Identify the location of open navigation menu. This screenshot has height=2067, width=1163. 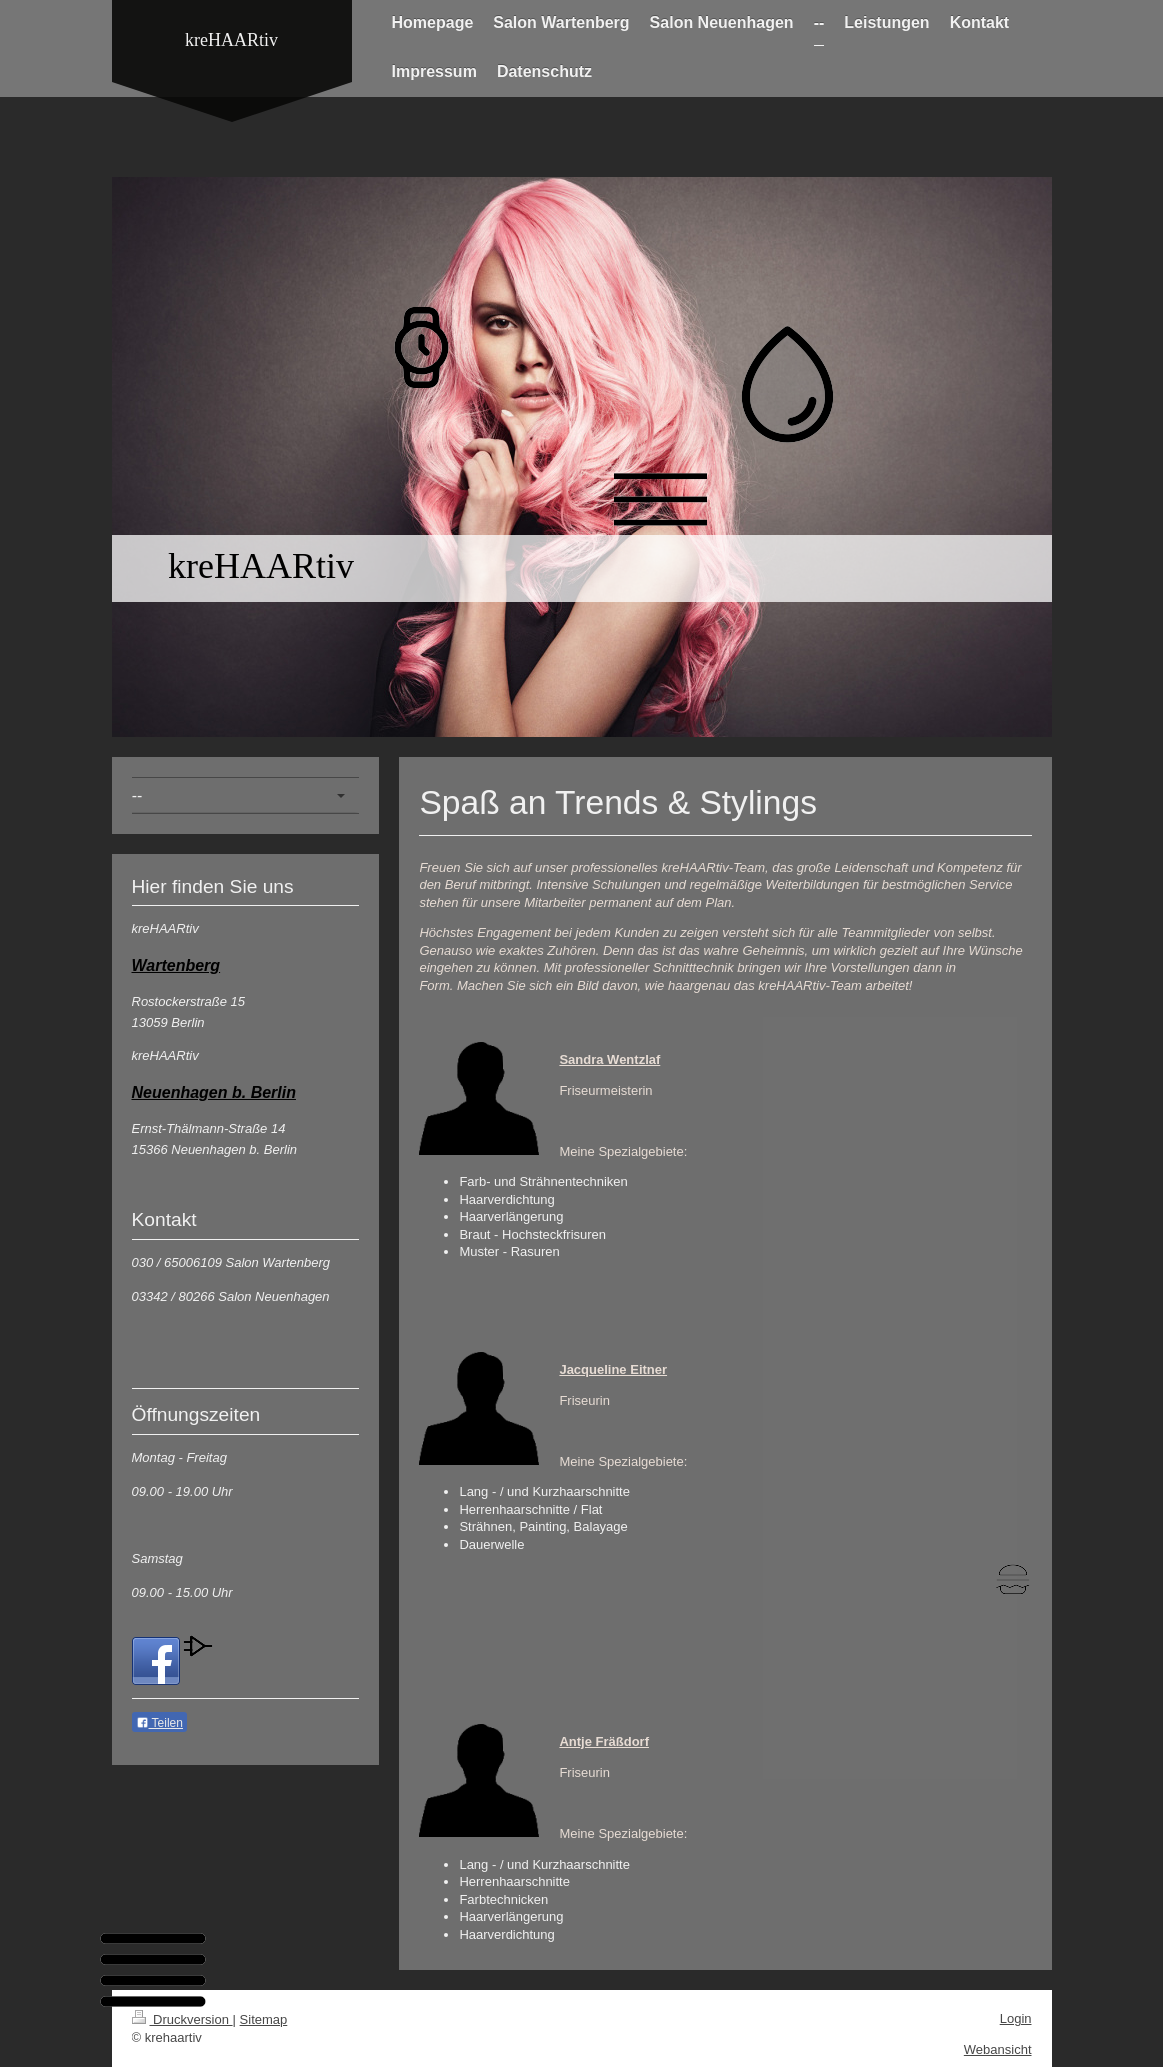
(1013, 1580).